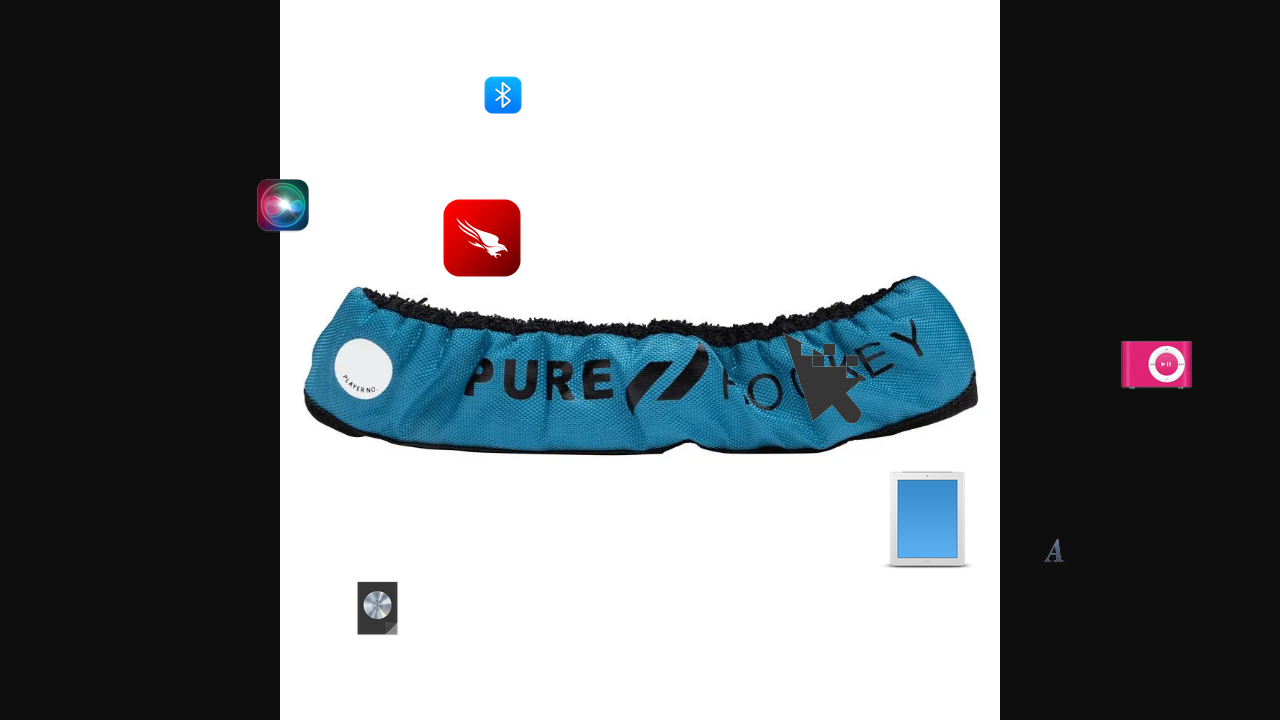 The height and width of the screenshot is (720, 1280). What do you see at coordinates (283, 205) in the screenshot?
I see `activate Siri voice assistant` at bounding box center [283, 205].